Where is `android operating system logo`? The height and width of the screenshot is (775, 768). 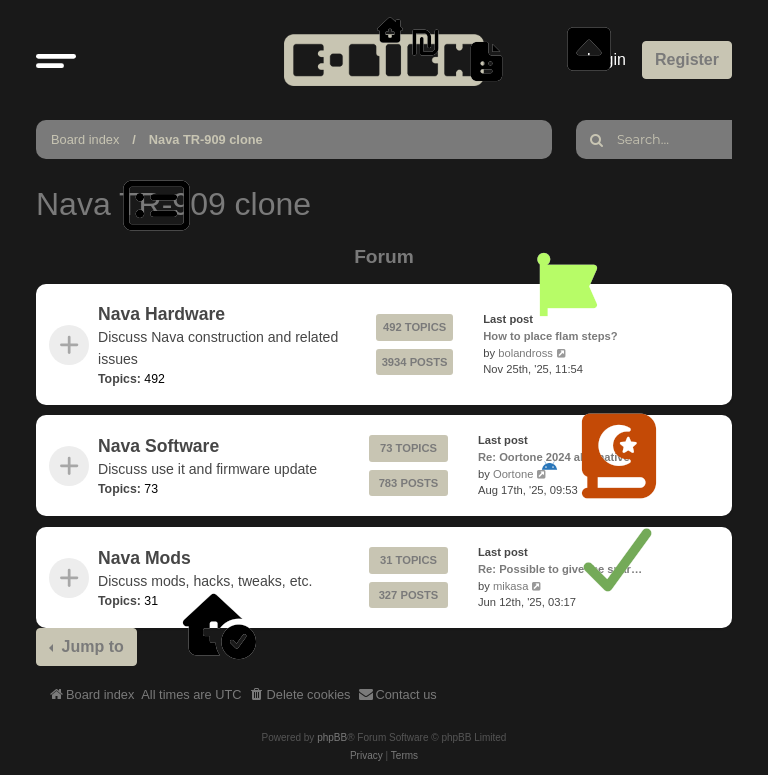 android operating system logo is located at coordinates (549, 466).